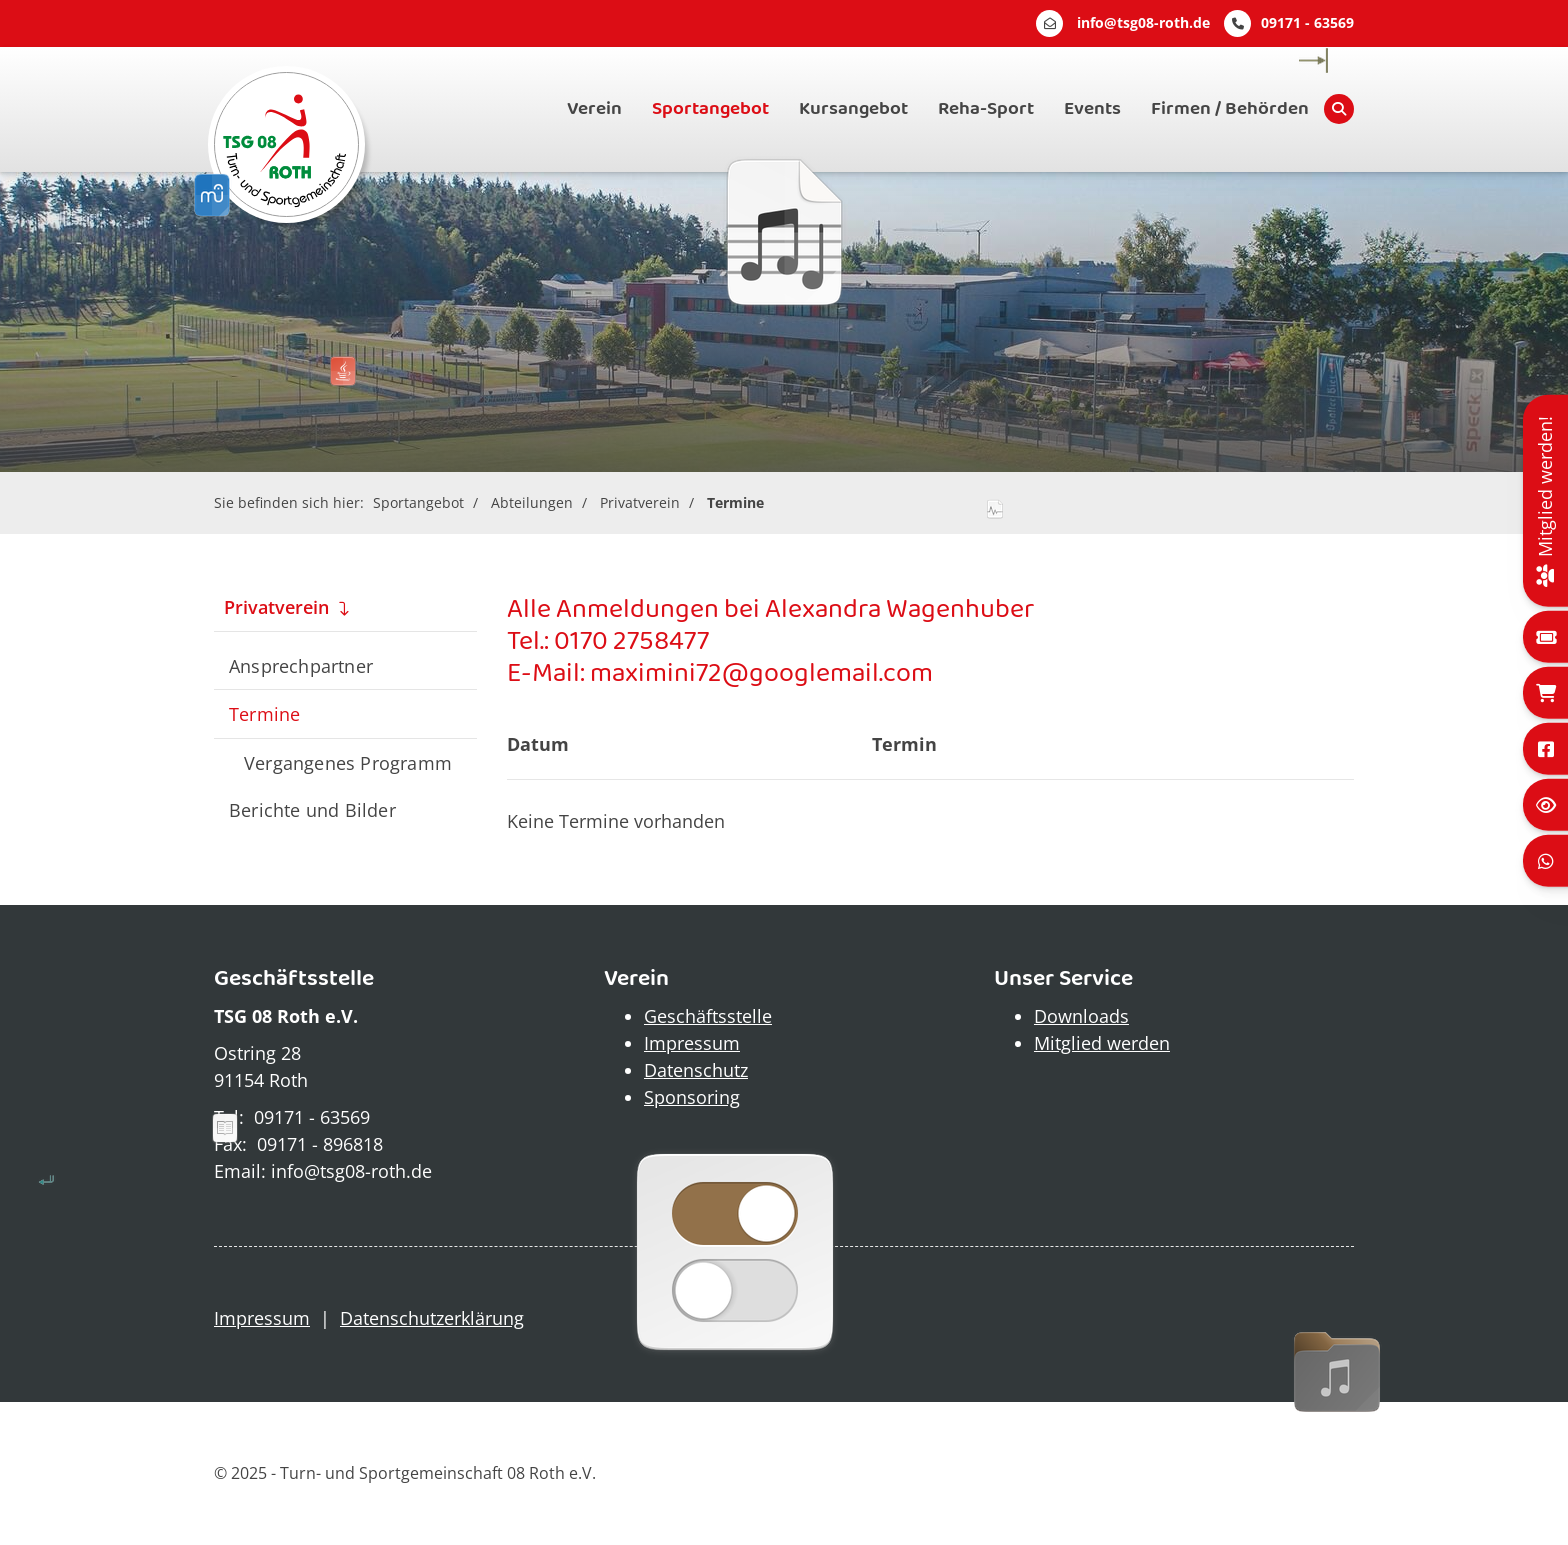 The image size is (1568, 1545). What do you see at coordinates (225, 1128) in the screenshot?
I see `a mobipocket ebook file` at bounding box center [225, 1128].